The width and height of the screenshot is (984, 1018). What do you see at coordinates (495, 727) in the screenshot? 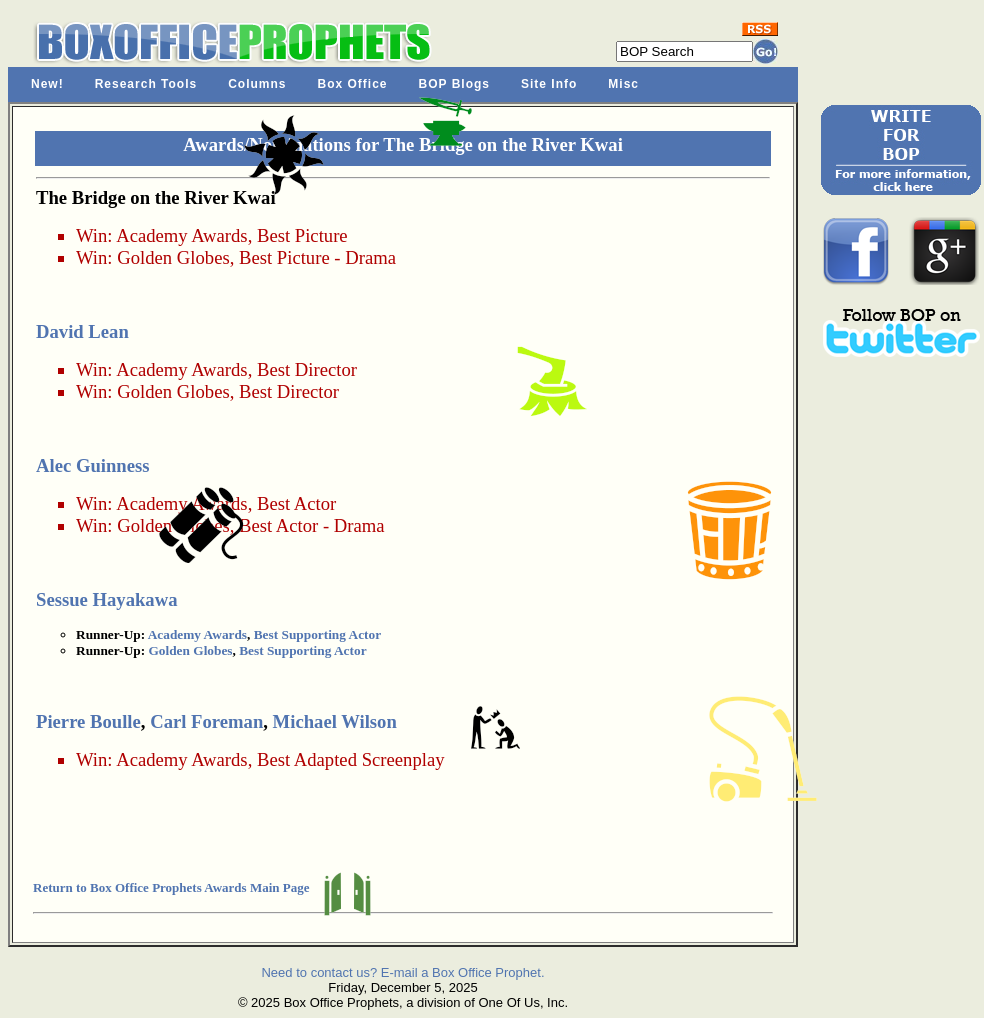
I see `indicates a coronation or crowning ceremony event` at bounding box center [495, 727].